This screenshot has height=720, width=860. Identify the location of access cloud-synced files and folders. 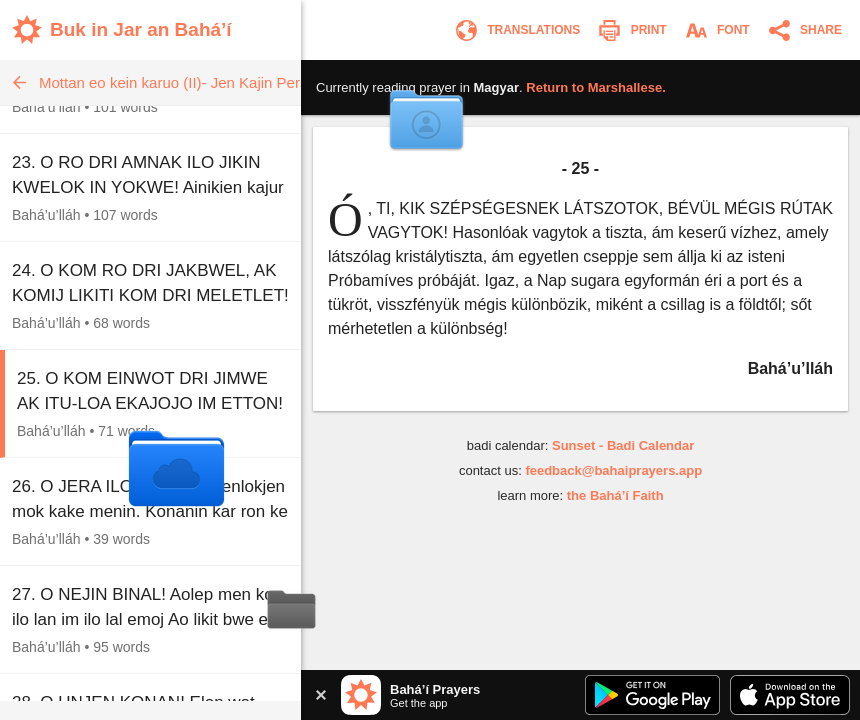
(176, 468).